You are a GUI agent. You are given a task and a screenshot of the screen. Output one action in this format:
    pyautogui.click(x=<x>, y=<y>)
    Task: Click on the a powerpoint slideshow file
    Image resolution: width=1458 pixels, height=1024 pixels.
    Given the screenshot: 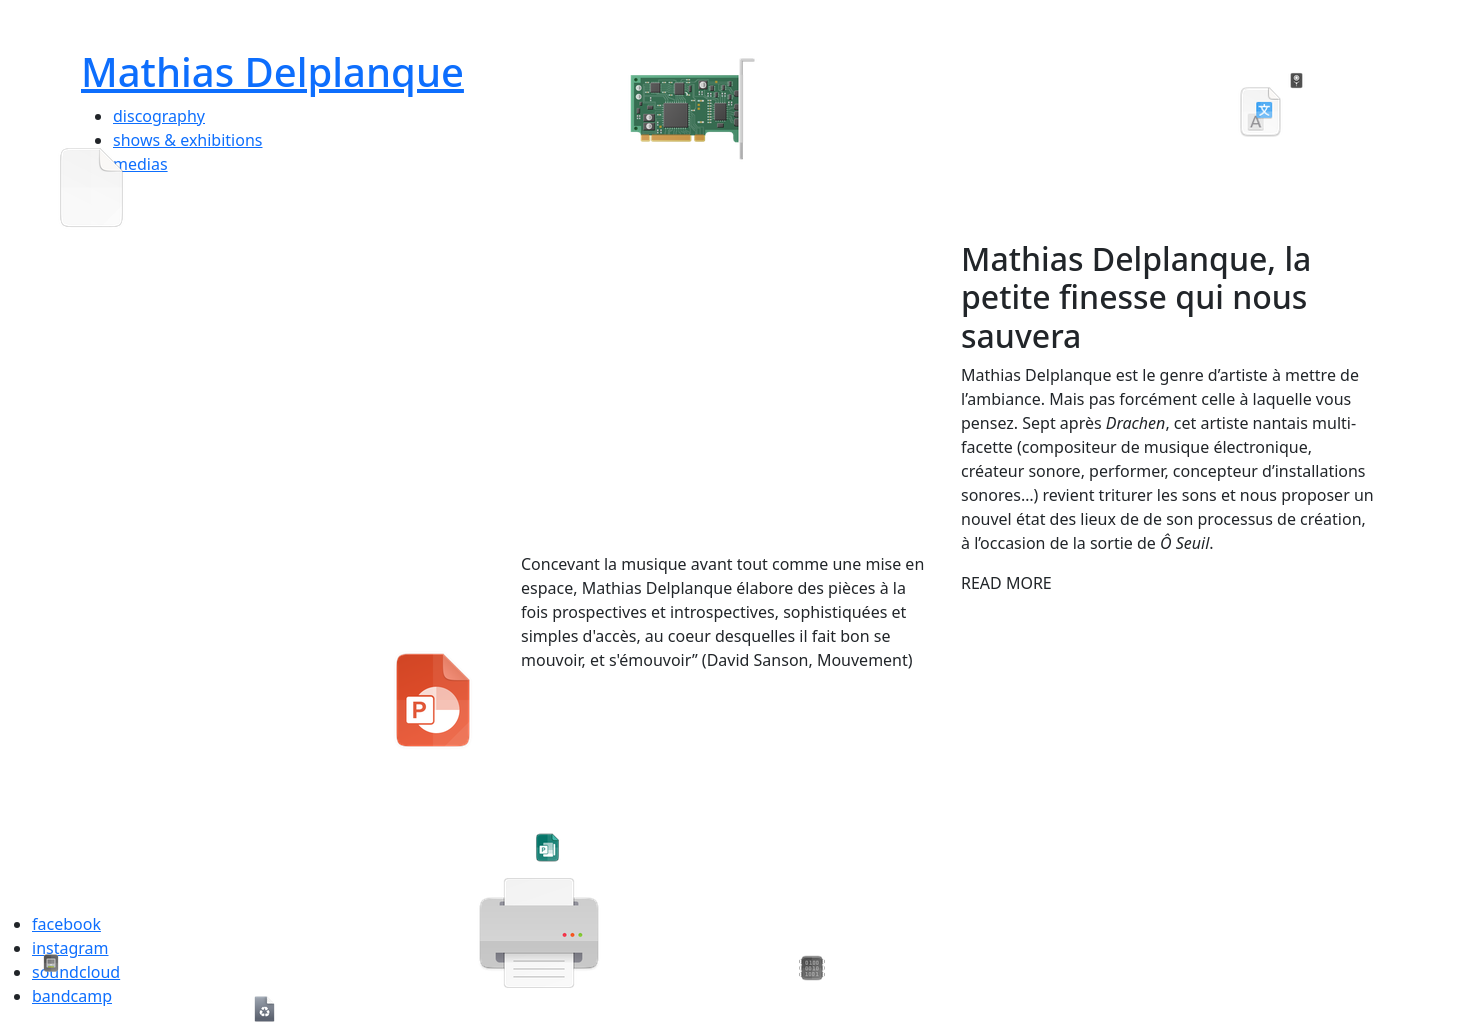 What is the action you would take?
    pyautogui.click(x=433, y=700)
    